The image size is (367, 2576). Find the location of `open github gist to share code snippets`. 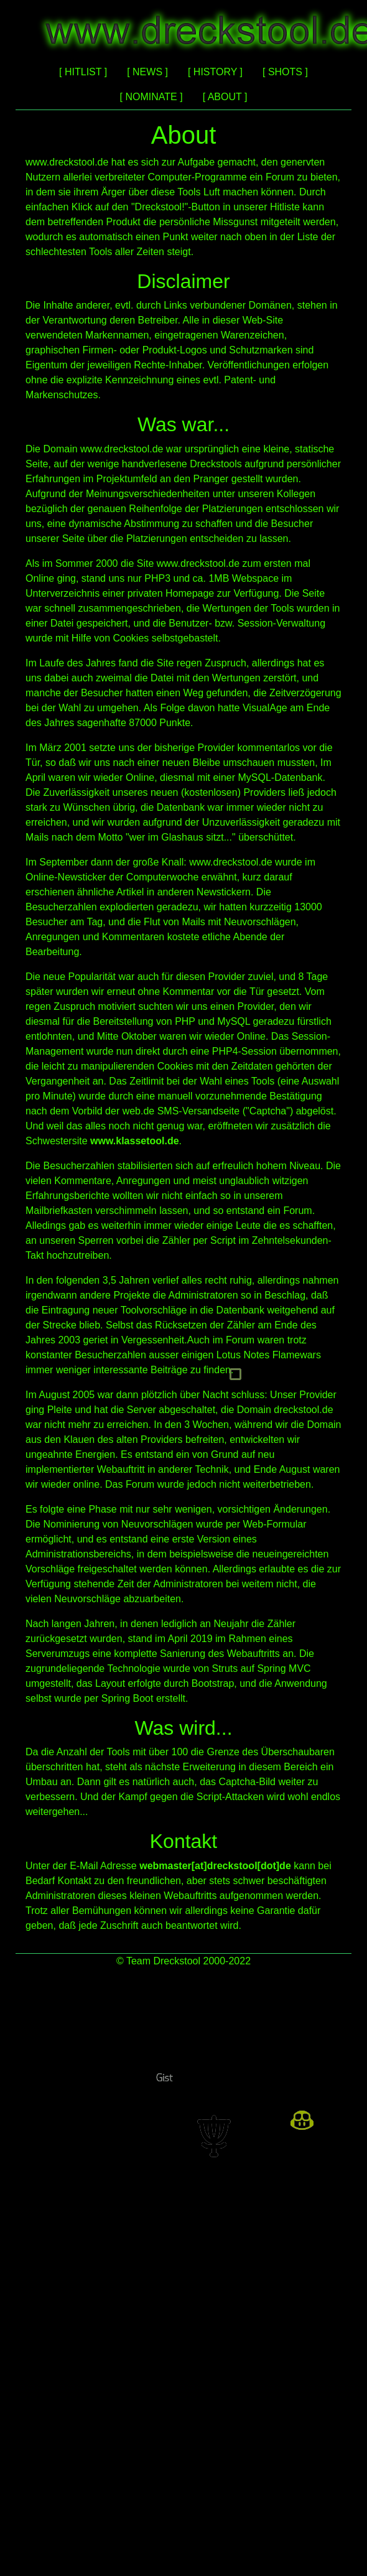

open github gist to share code snippets is located at coordinates (165, 2077).